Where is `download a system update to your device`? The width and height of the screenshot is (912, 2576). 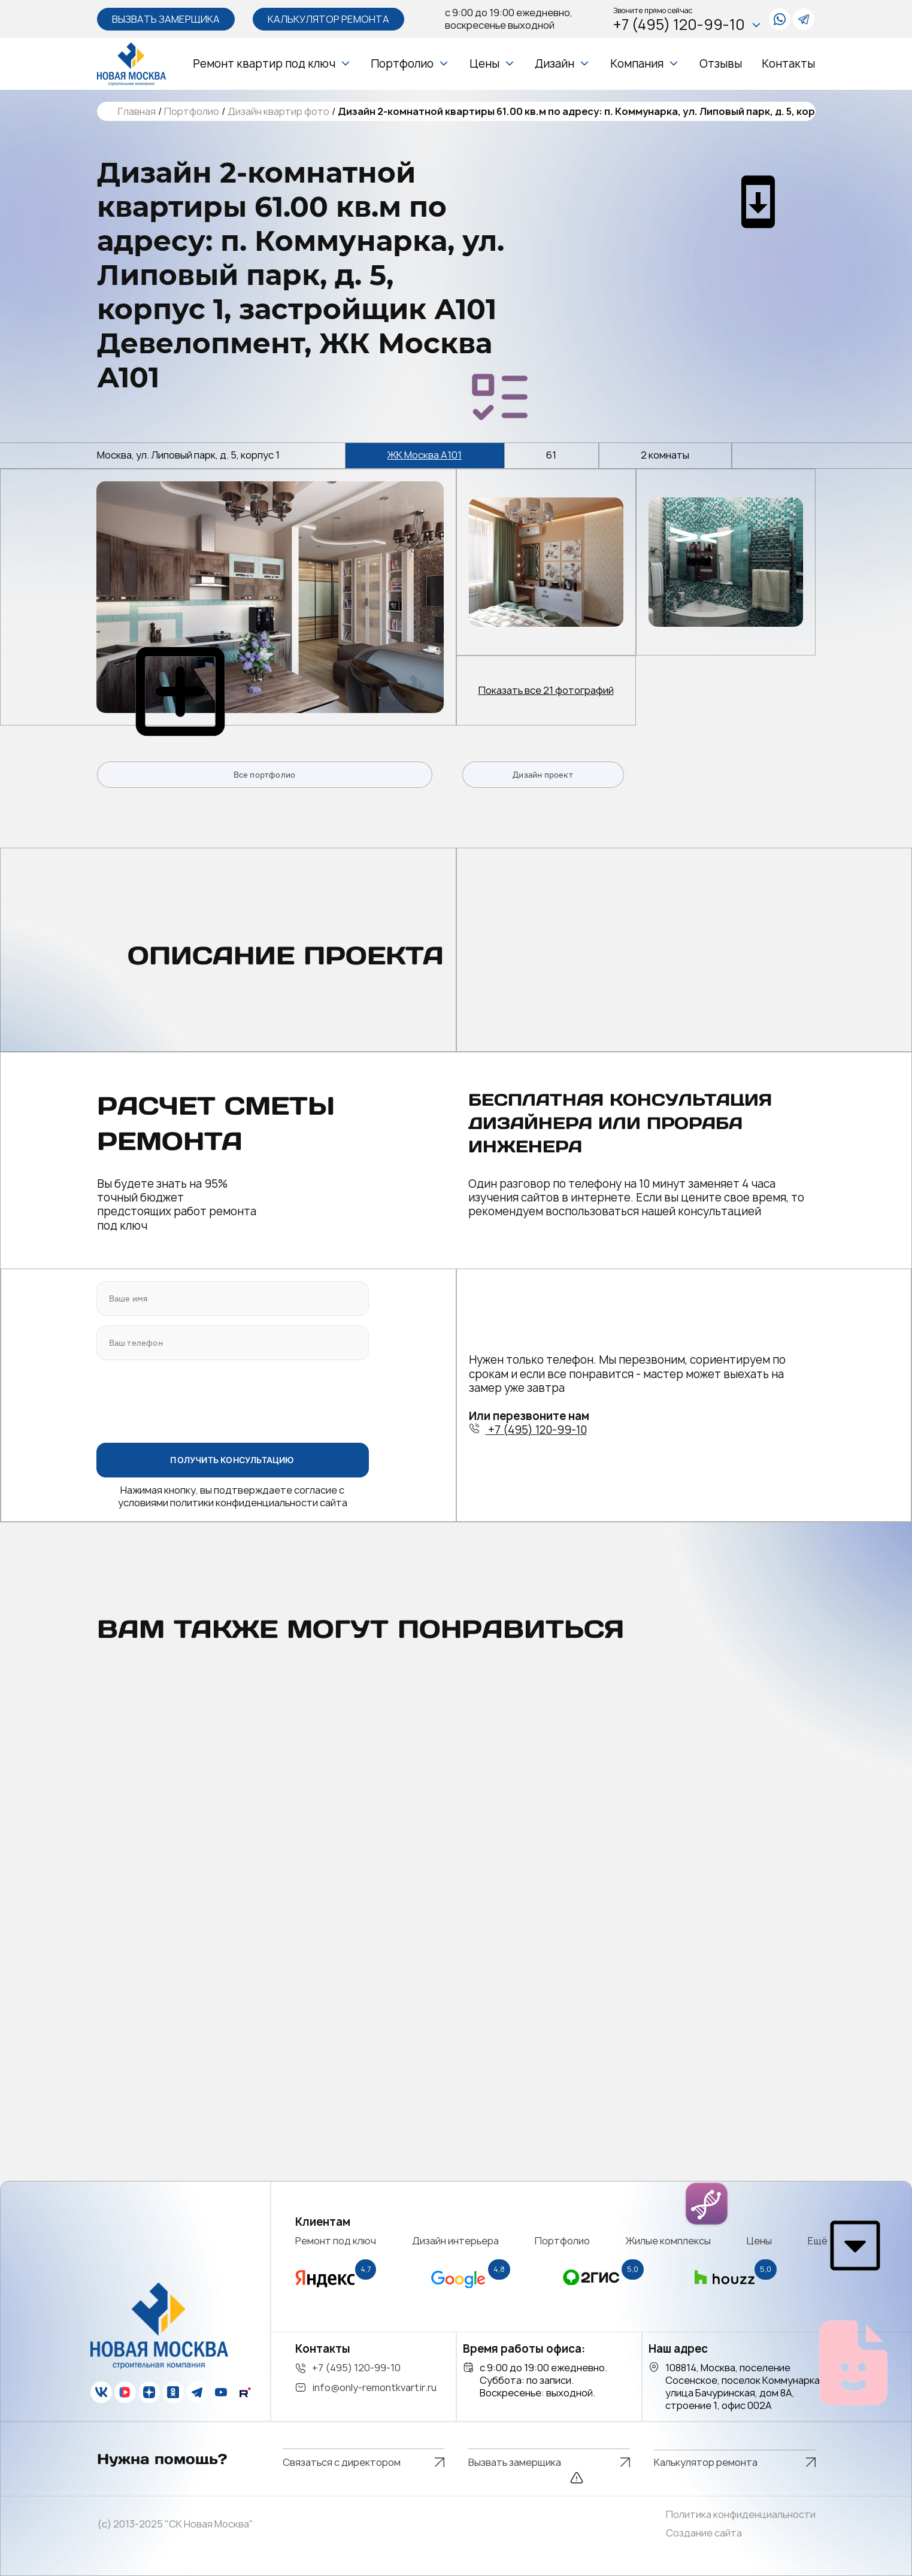 download a system update to your device is located at coordinates (758, 202).